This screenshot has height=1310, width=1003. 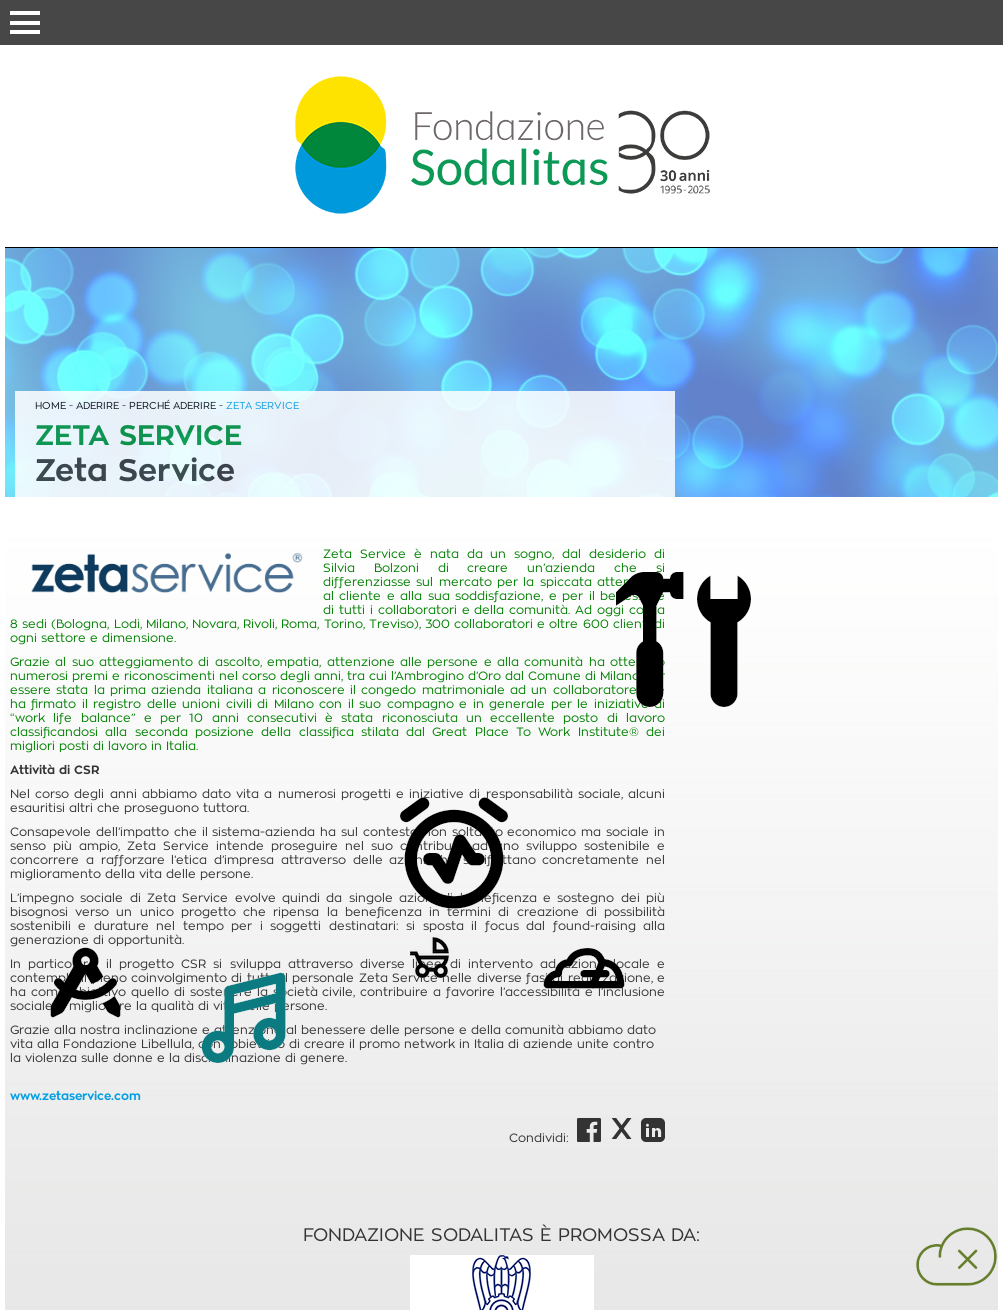 What do you see at coordinates (248, 1019) in the screenshot?
I see `access music library or audio files` at bounding box center [248, 1019].